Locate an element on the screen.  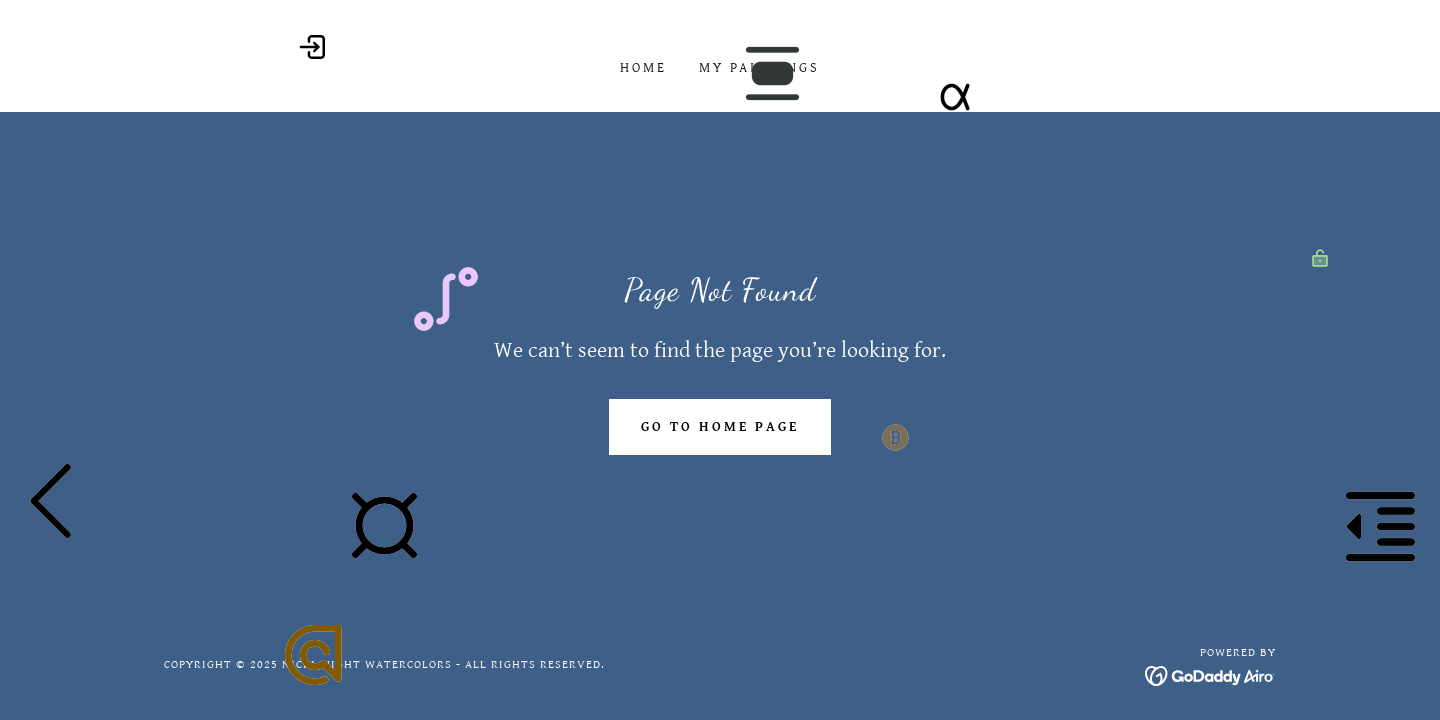
view currency or monetary settings is located at coordinates (384, 525).